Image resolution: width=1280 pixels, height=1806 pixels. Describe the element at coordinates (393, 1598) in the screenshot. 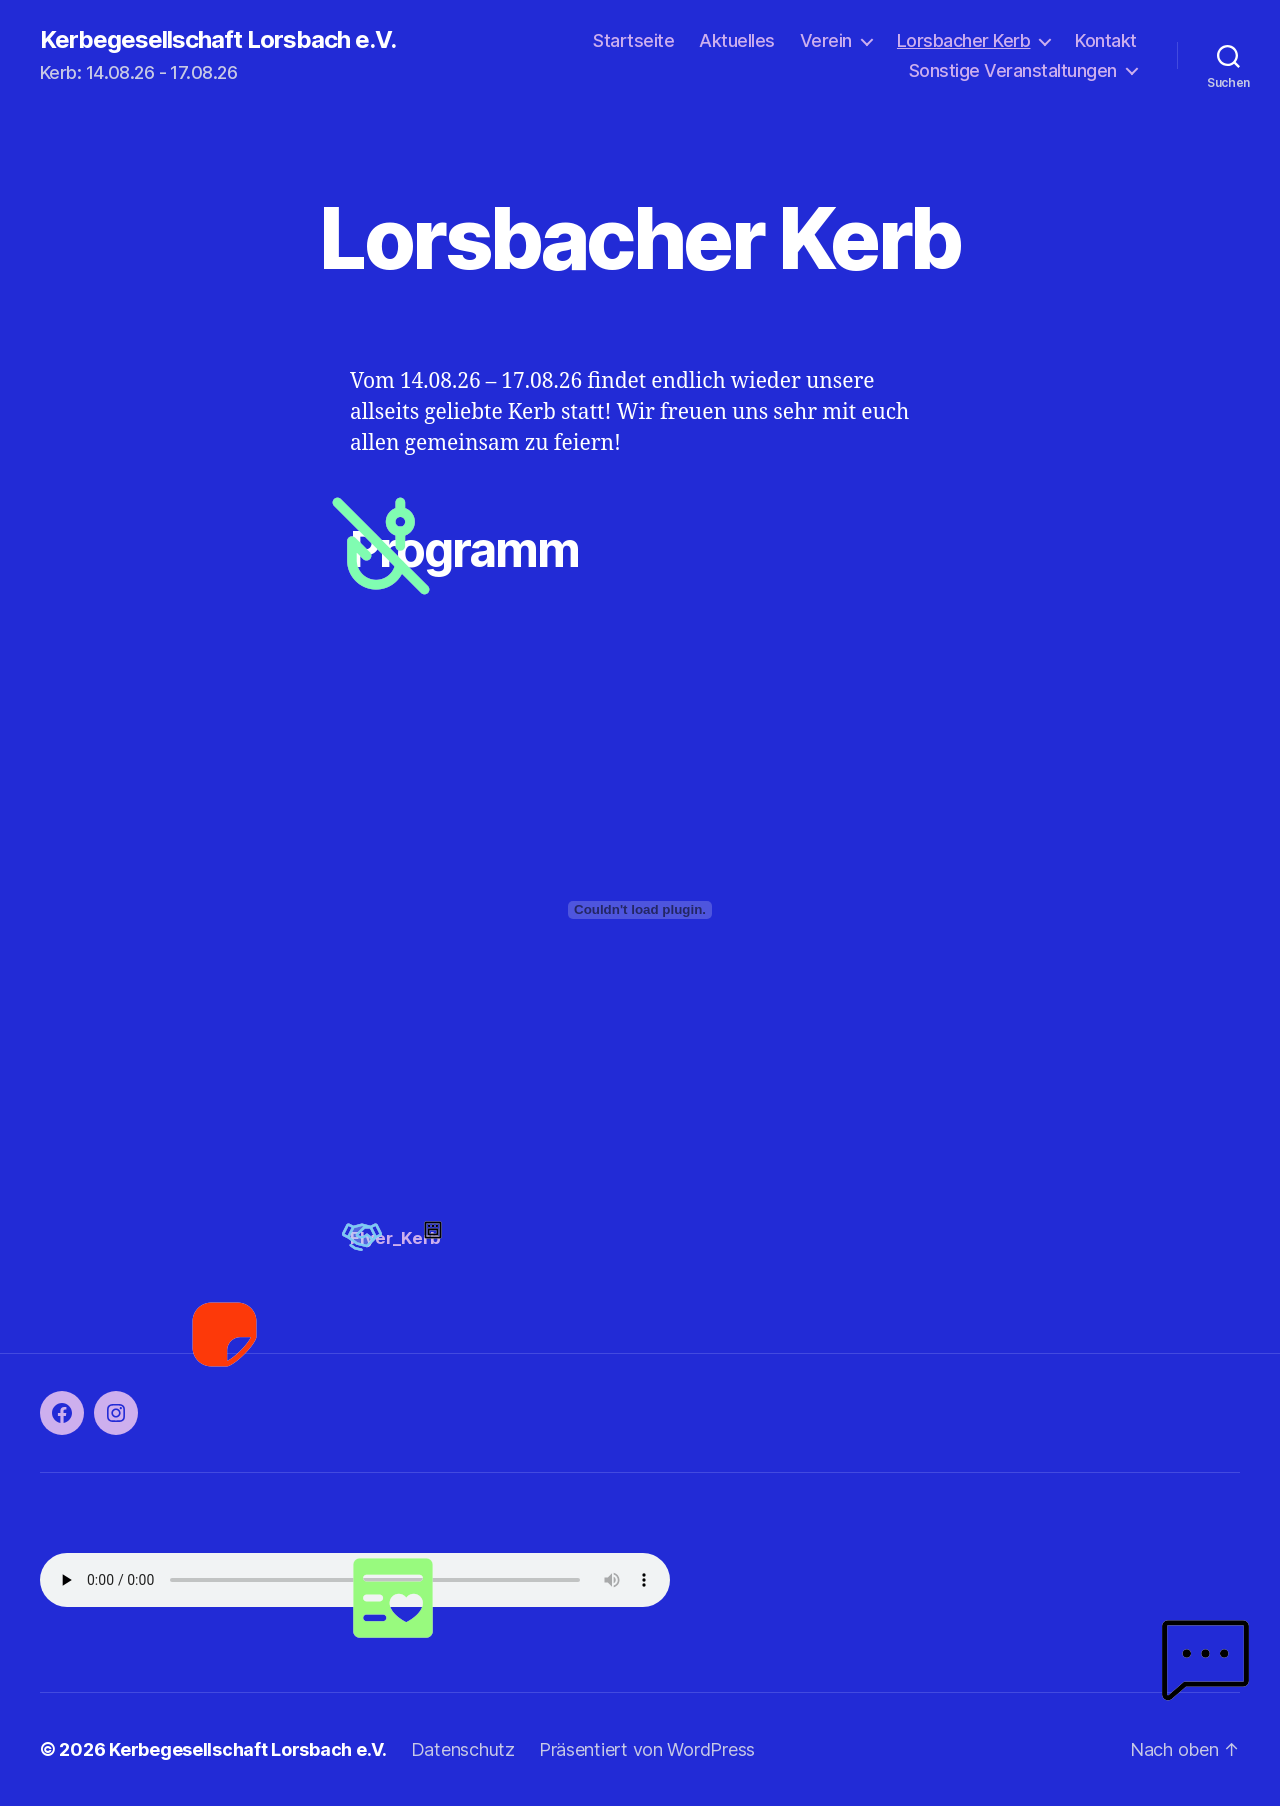

I see `view your favorites list` at that location.